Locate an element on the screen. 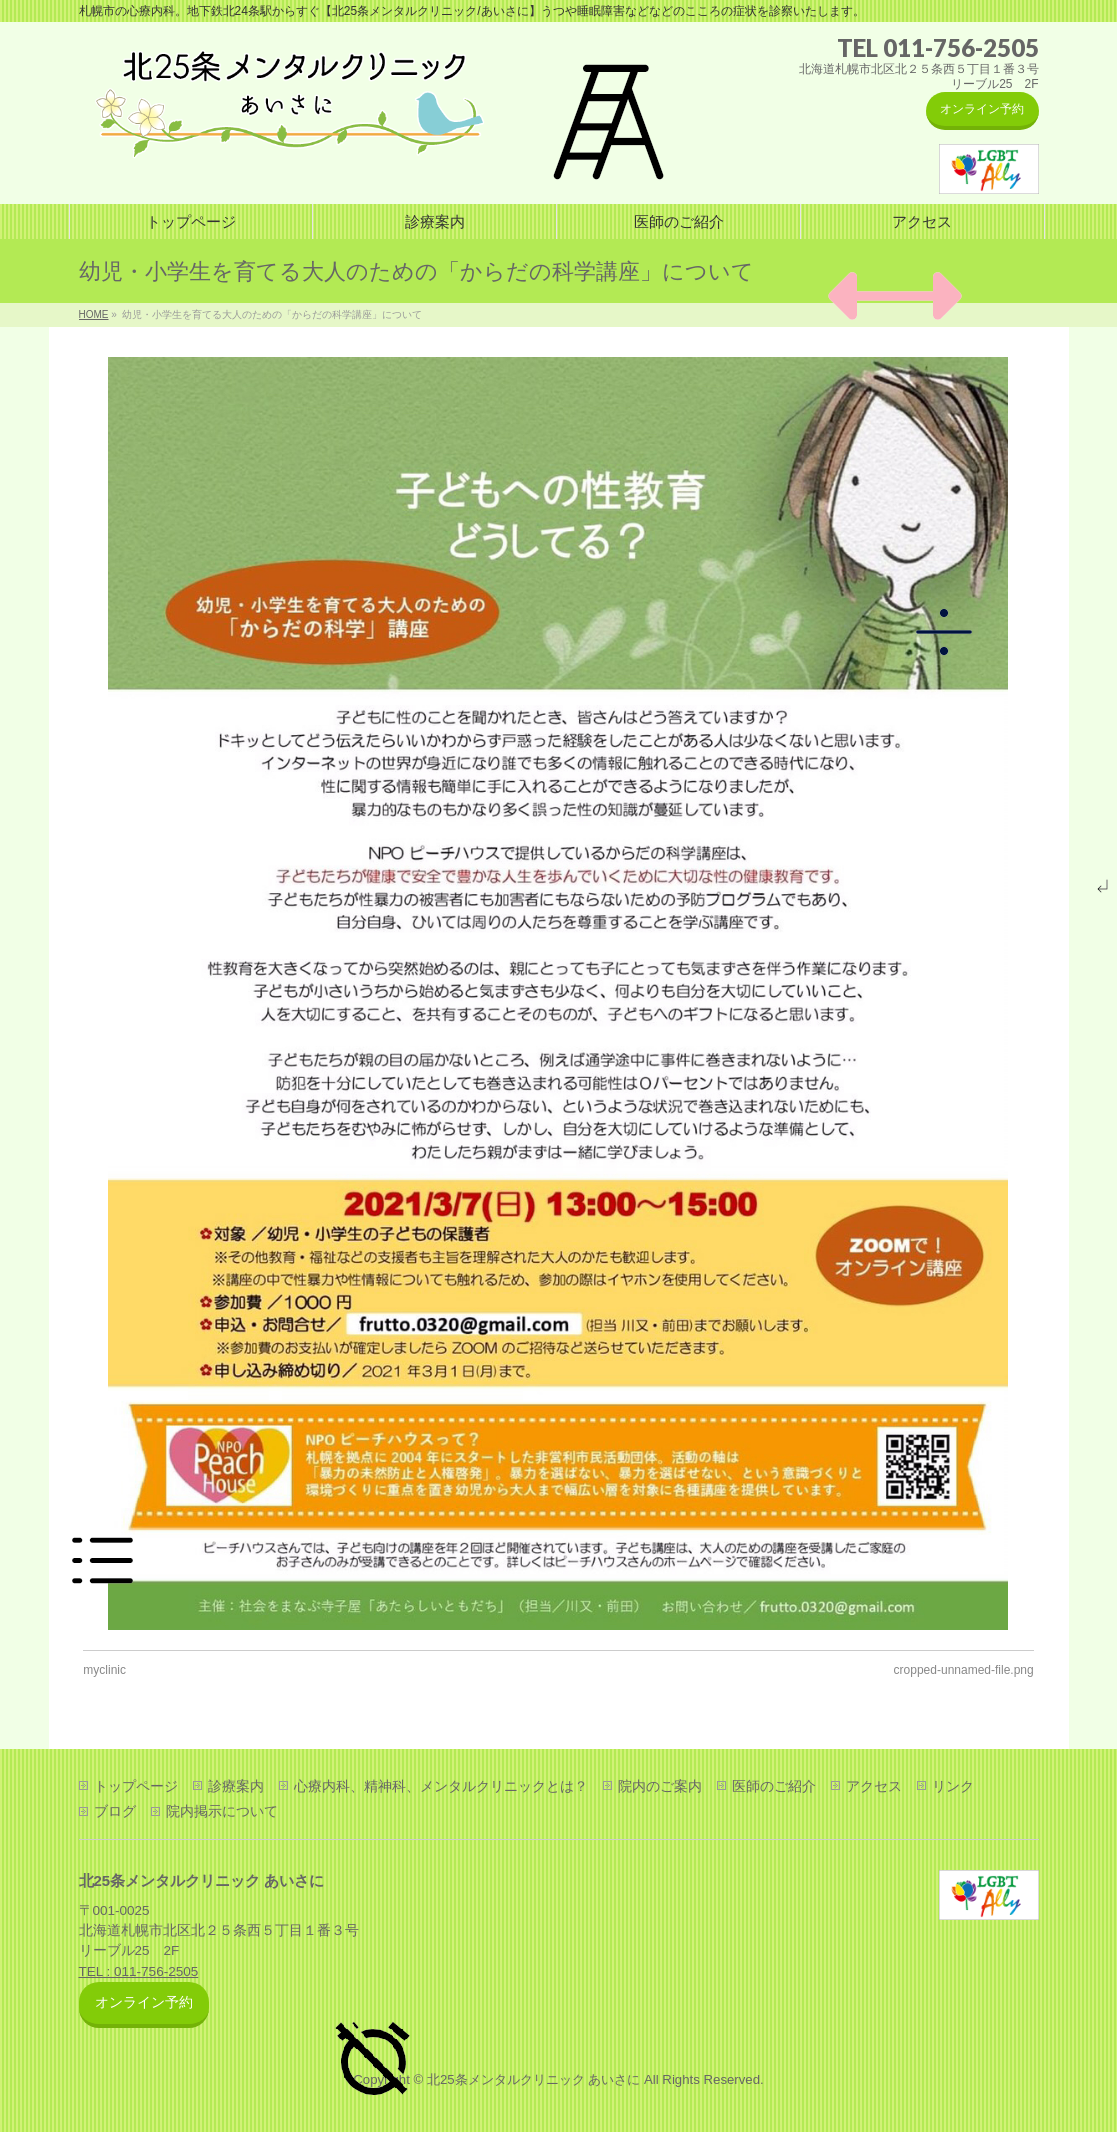 This screenshot has width=1117, height=2132. view a bulleted list is located at coordinates (102, 1560).